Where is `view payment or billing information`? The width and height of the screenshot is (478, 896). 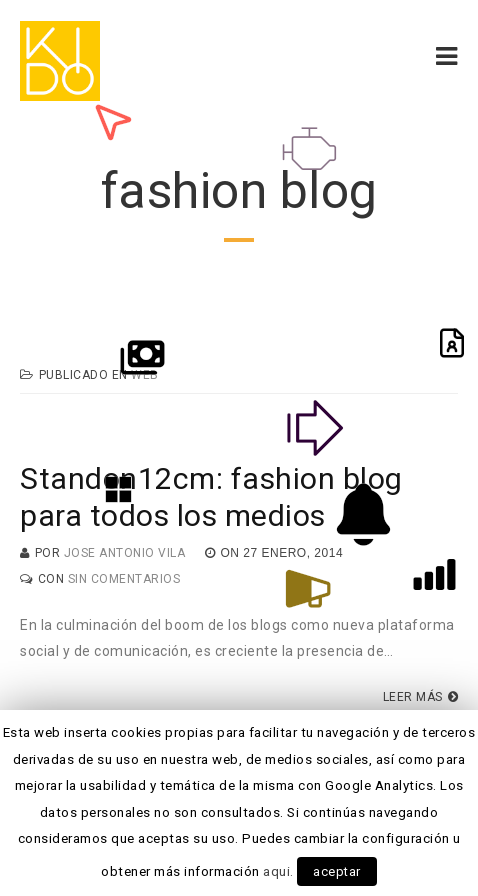 view payment or billing information is located at coordinates (142, 357).